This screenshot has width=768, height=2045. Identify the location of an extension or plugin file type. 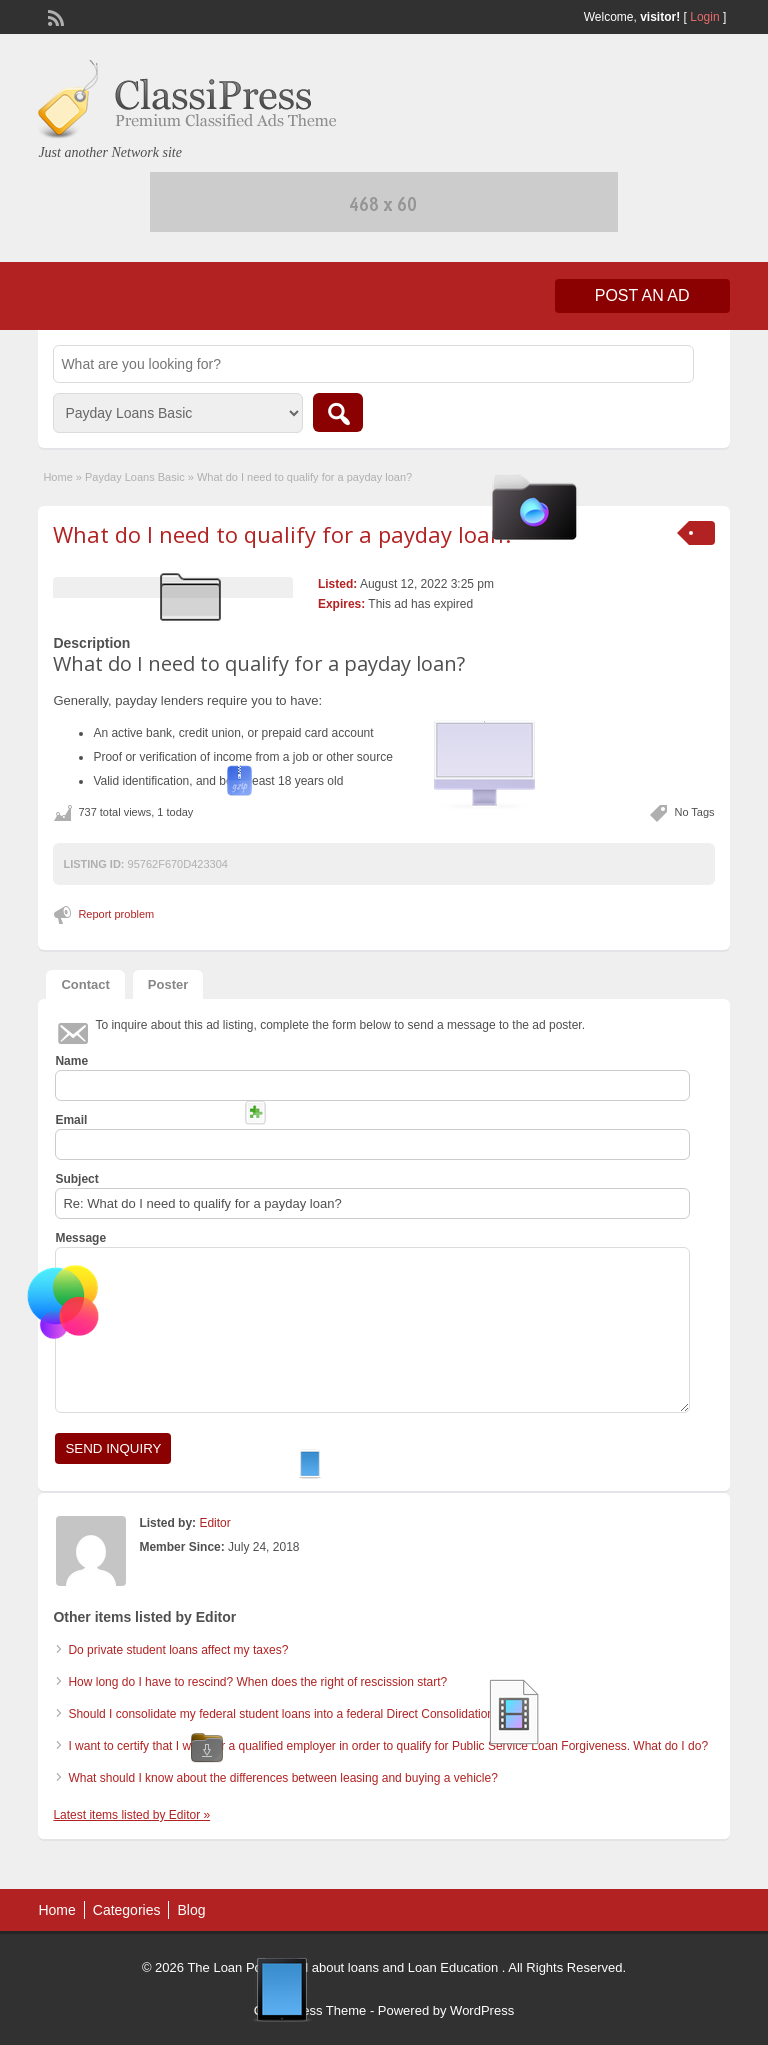
(255, 1112).